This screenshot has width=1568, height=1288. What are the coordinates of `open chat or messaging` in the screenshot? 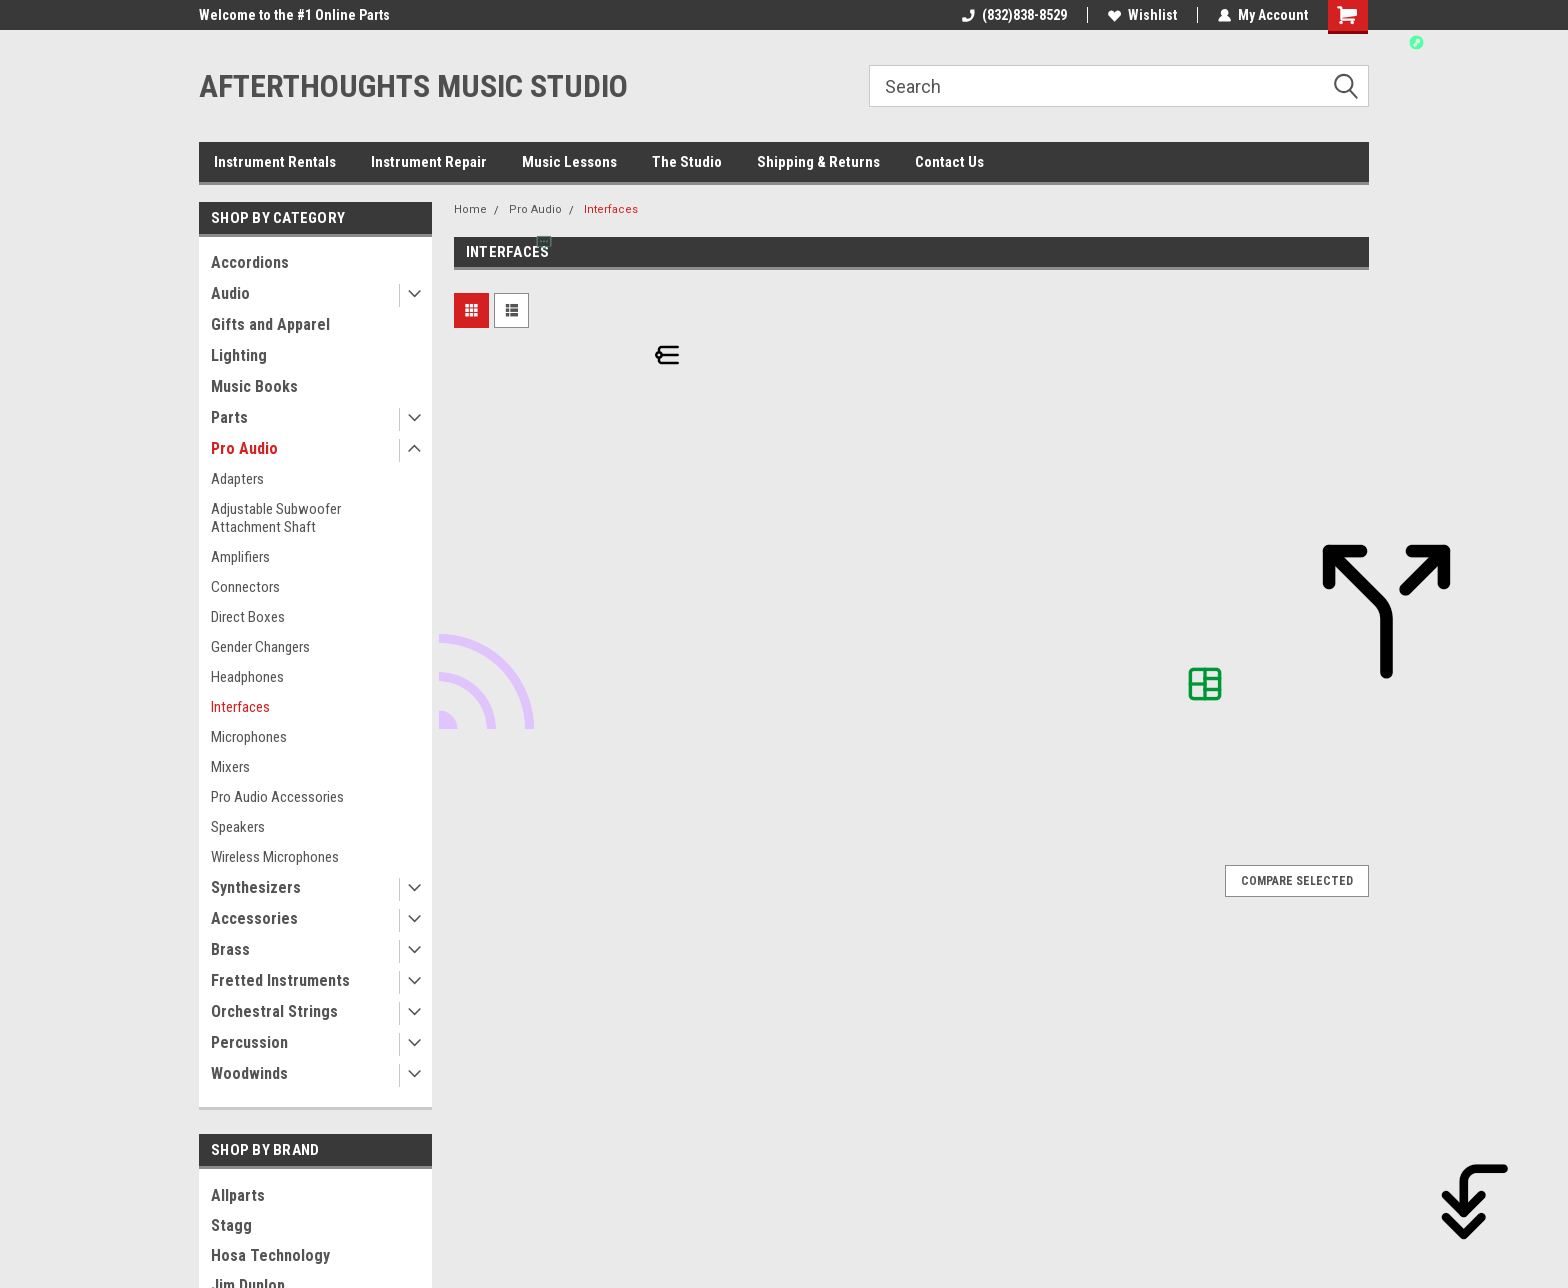 It's located at (544, 242).